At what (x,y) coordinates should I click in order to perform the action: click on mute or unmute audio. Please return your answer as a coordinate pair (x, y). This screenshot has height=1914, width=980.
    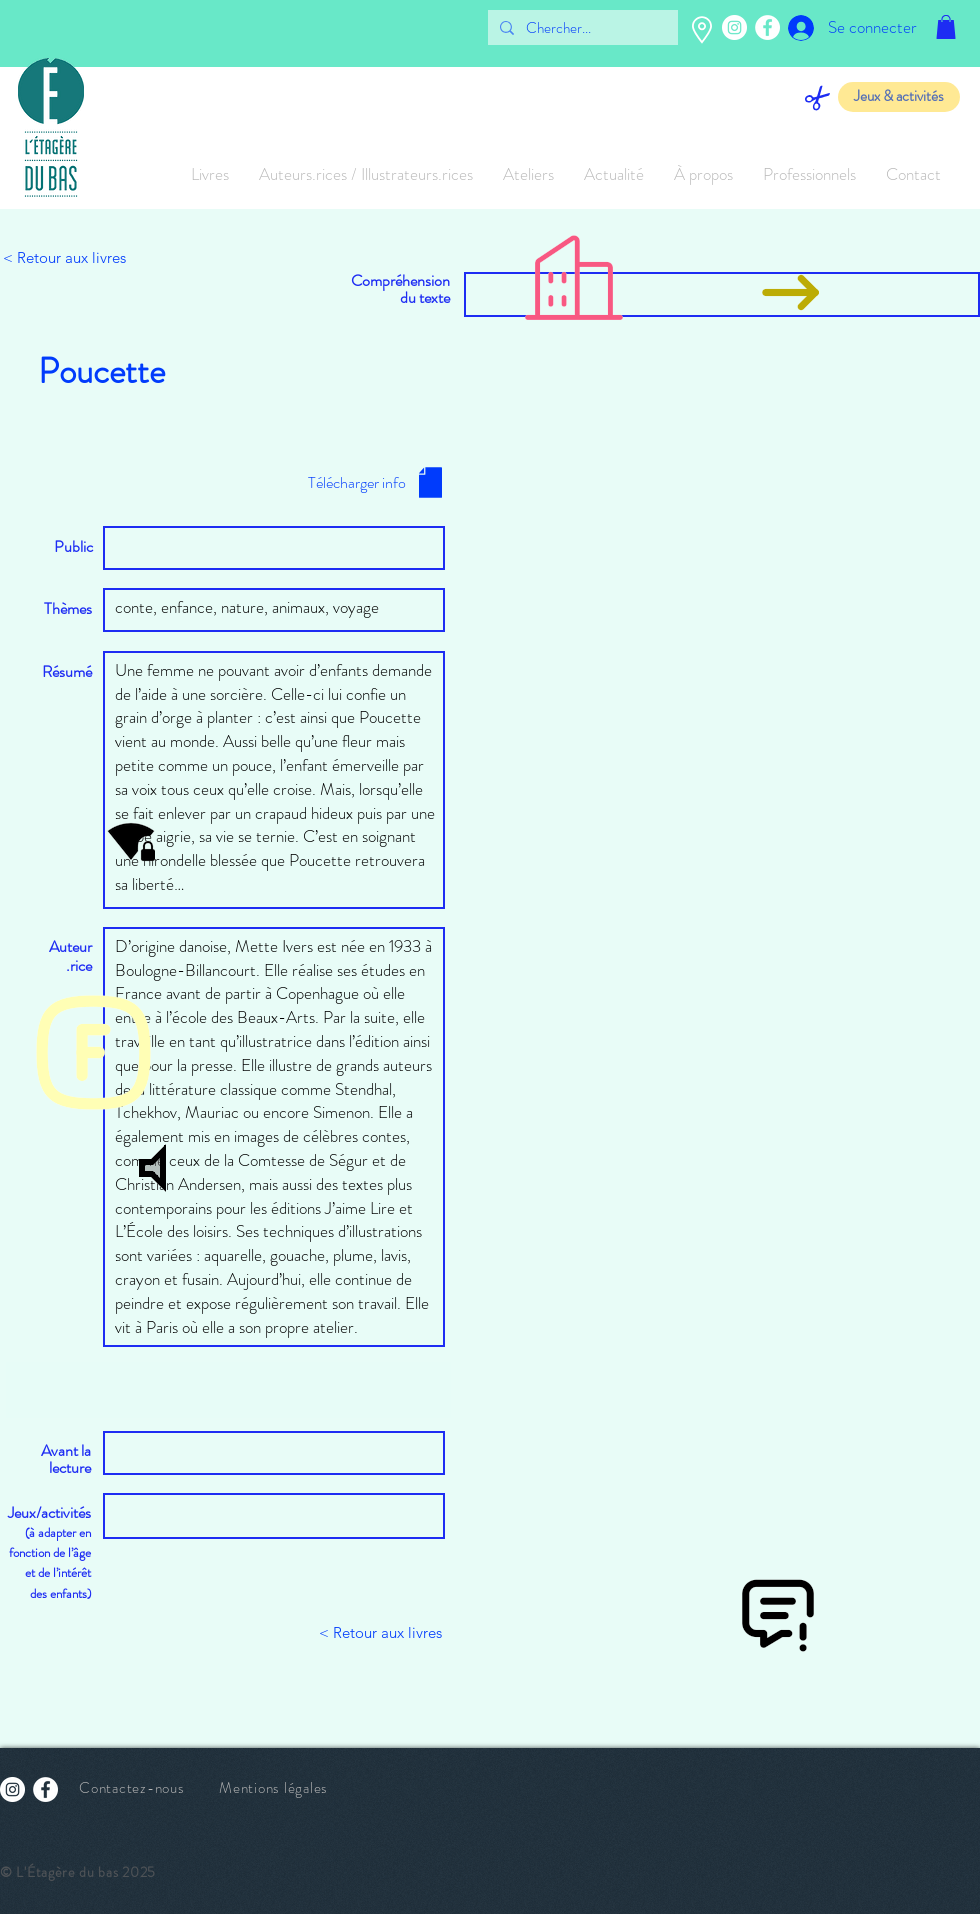
    Looking at the image, I should click on (154, 1168).